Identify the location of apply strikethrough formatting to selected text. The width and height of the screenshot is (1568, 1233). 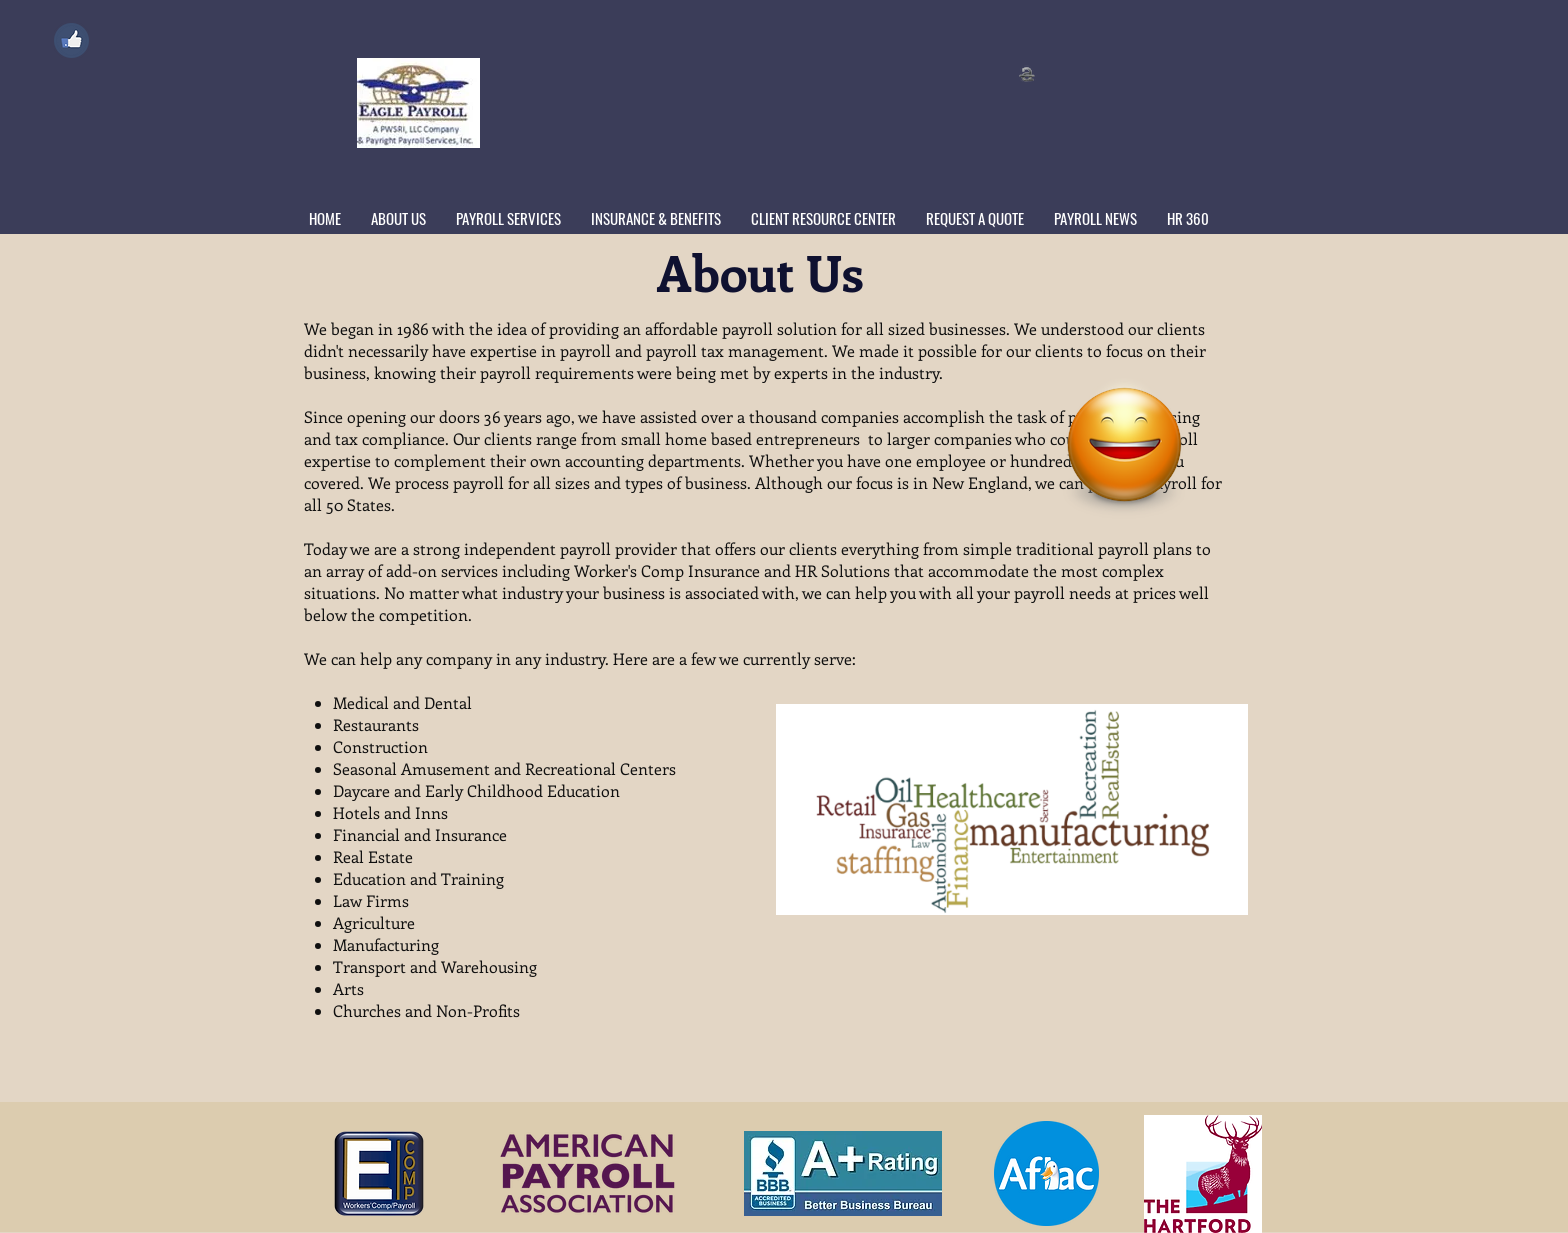
(1027, 74).